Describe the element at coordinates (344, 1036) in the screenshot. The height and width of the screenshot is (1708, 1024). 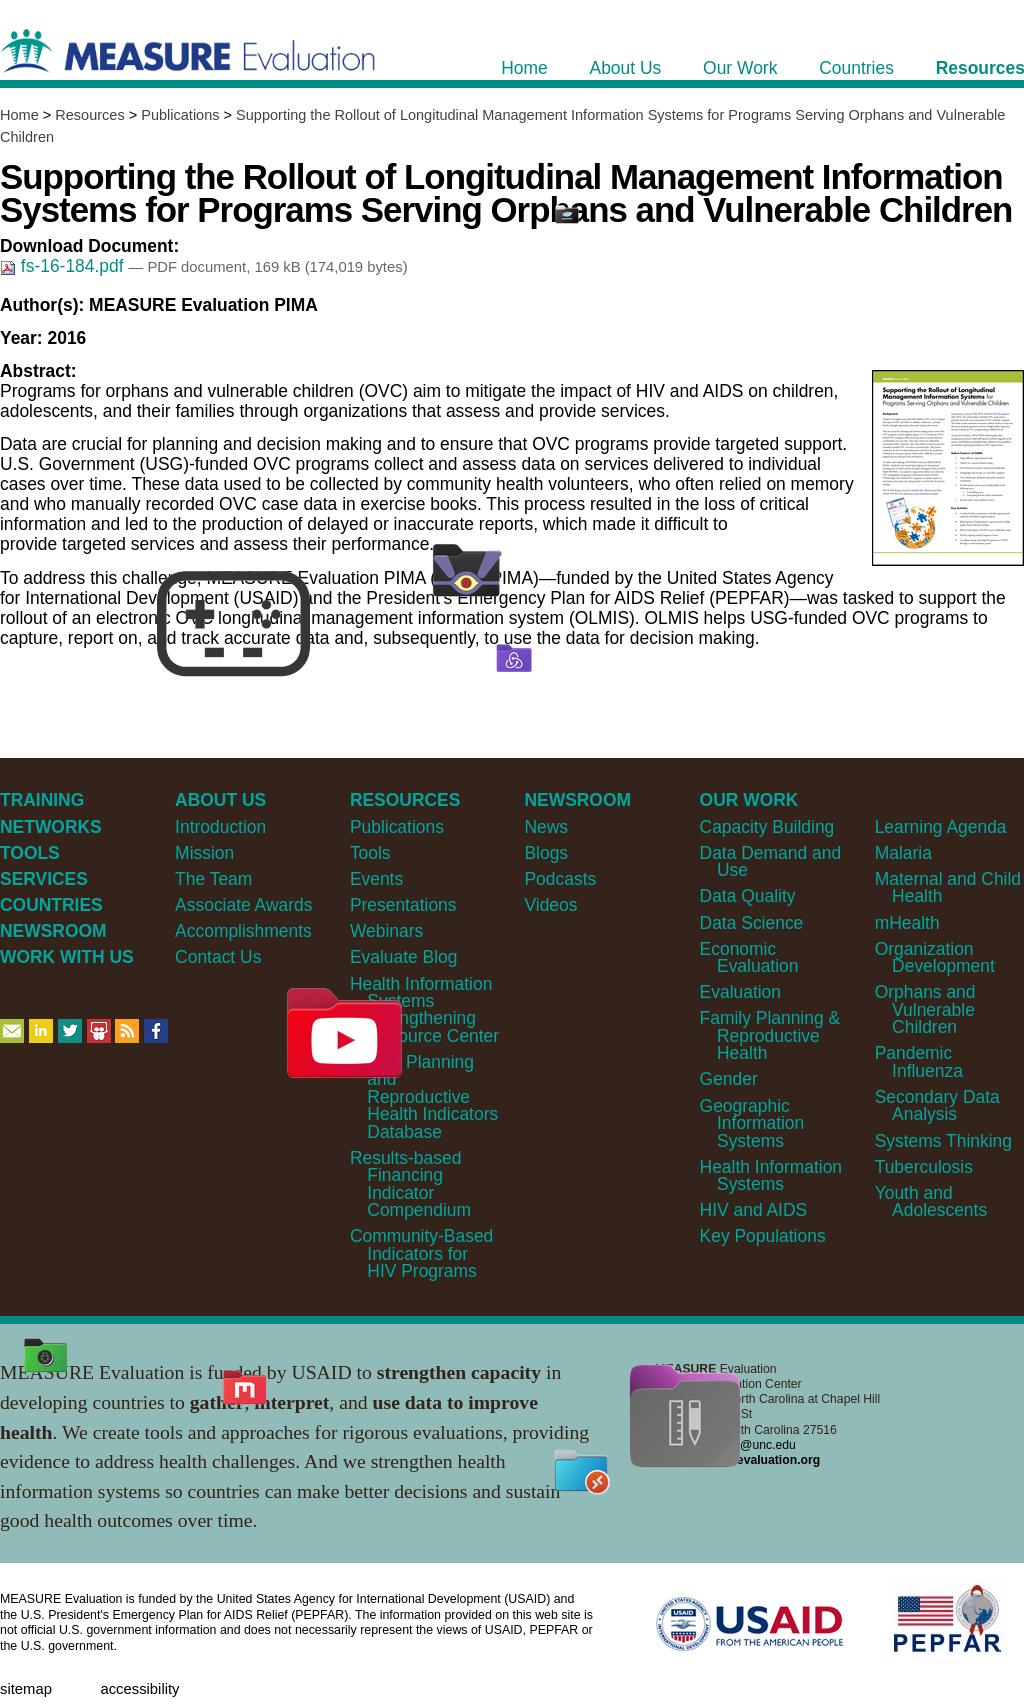
I see `open folder containing downloaded youtube videos` at that location.